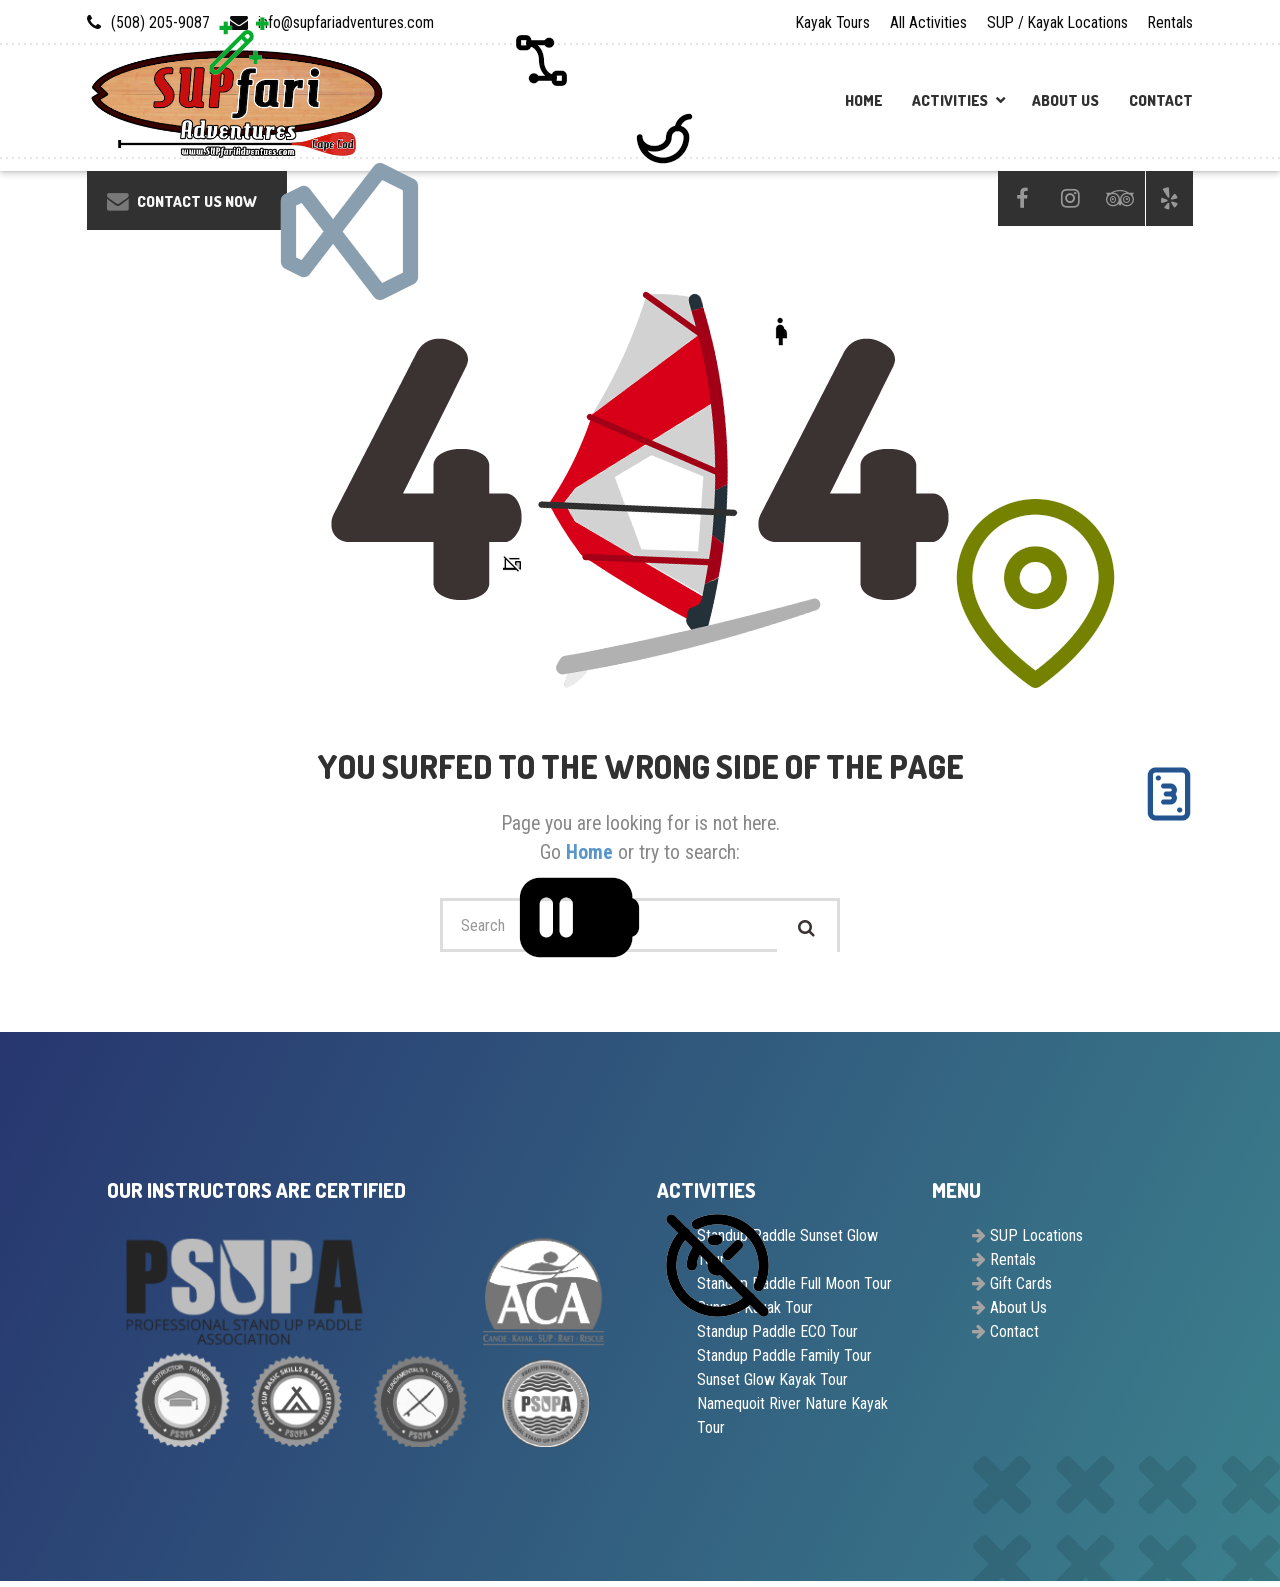  I want to click on view location on map, so click(1035, 593).